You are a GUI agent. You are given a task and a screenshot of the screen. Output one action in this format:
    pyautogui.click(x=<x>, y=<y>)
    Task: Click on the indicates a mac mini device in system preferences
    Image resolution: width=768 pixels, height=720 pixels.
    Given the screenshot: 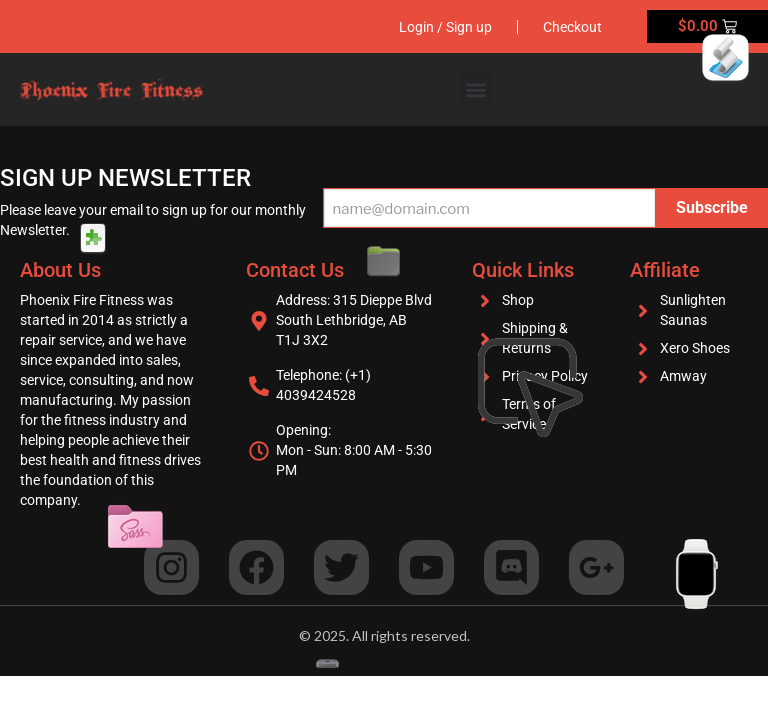 What is the action you would take?
    pyautogui.click(x=327, y=663)
    